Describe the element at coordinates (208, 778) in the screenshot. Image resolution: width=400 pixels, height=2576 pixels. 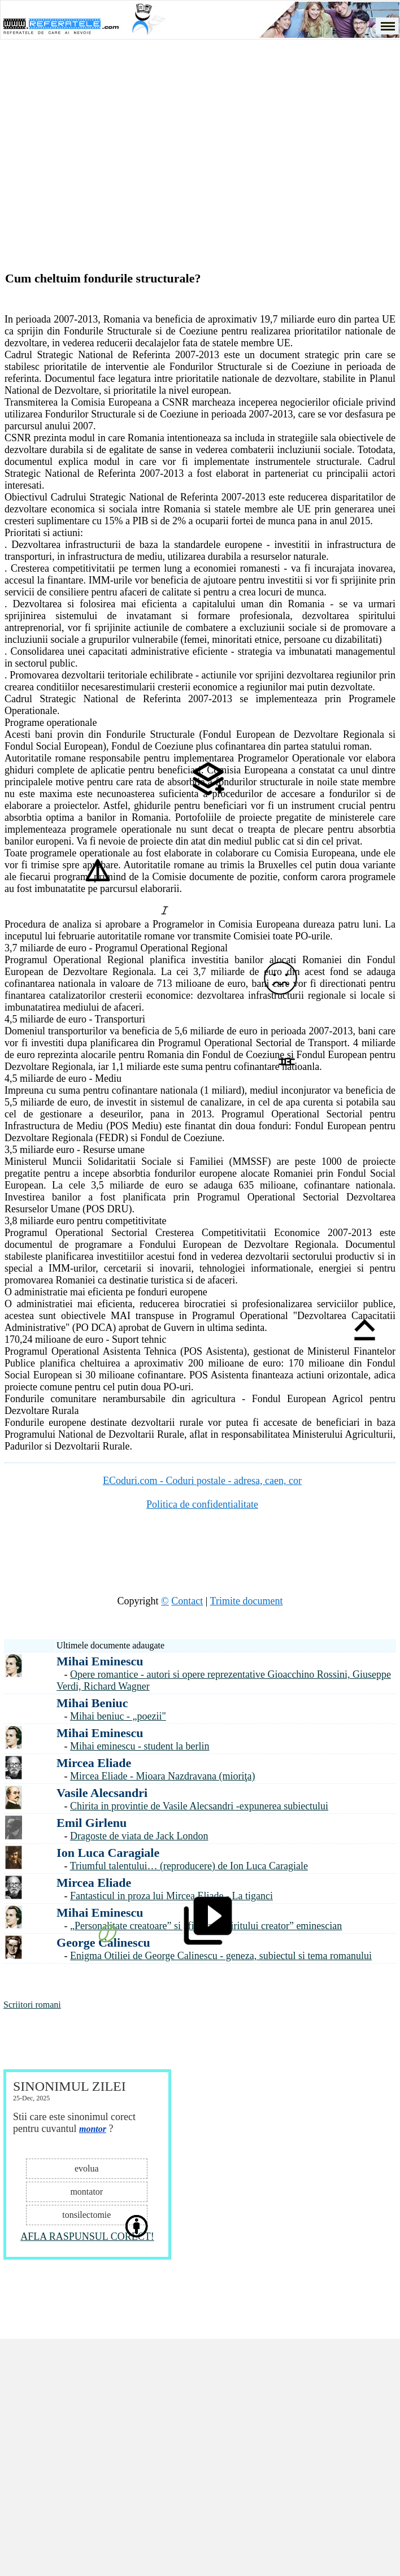
I see `add a new layer to the stack` at that location.